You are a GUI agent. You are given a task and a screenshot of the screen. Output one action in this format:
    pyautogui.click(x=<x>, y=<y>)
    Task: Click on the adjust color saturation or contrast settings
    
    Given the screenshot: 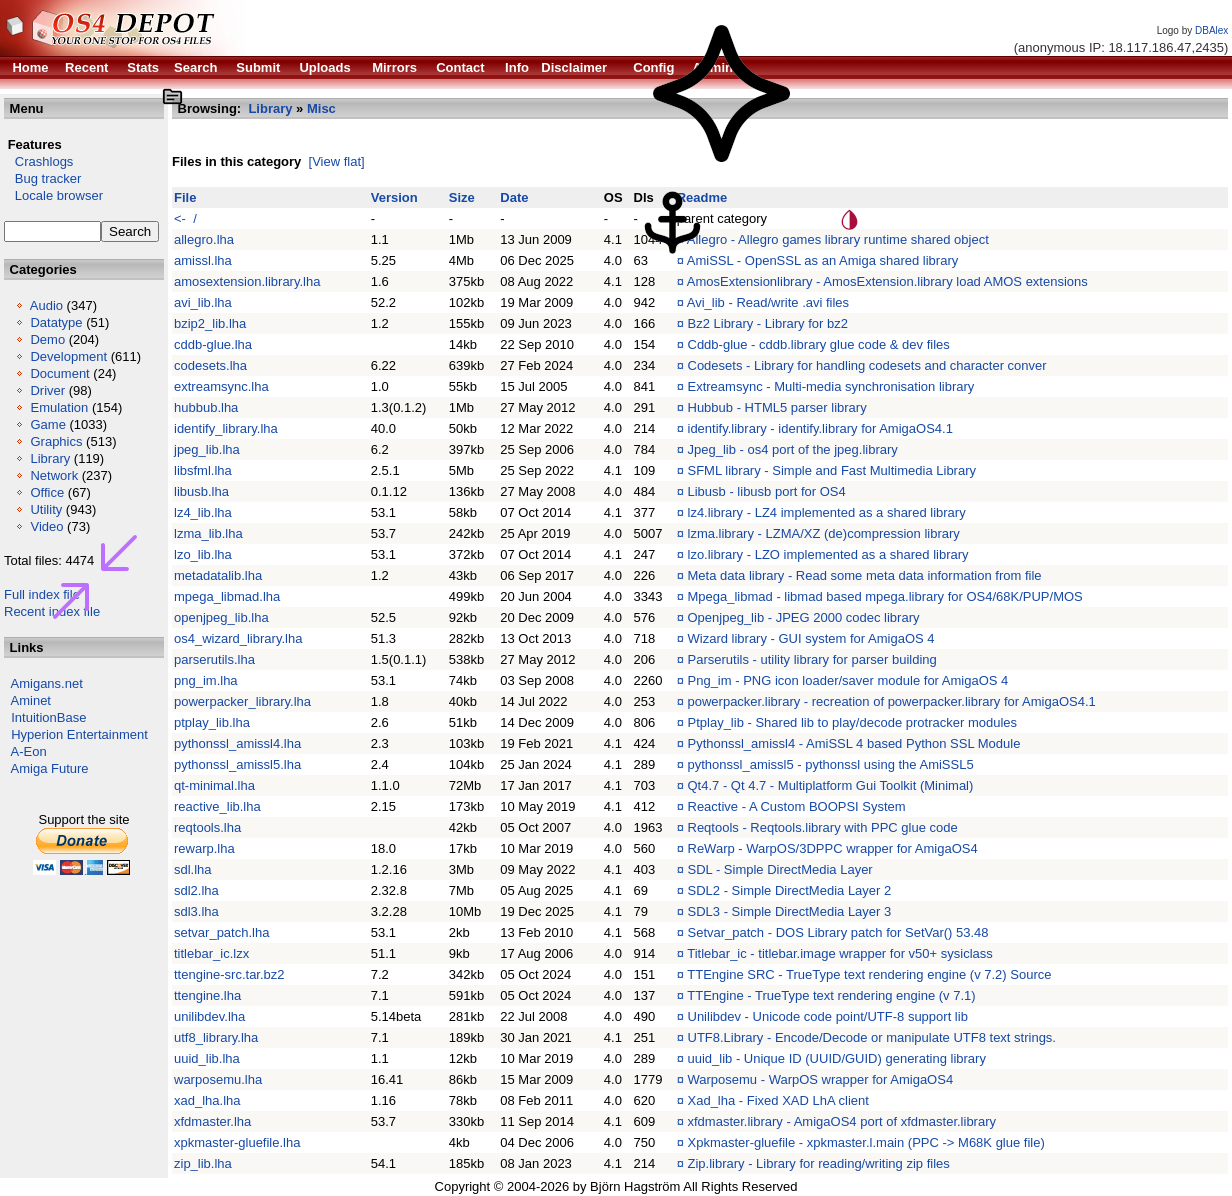 What is the action you would take?
    pyautogui.click(x=849, y=220)
    